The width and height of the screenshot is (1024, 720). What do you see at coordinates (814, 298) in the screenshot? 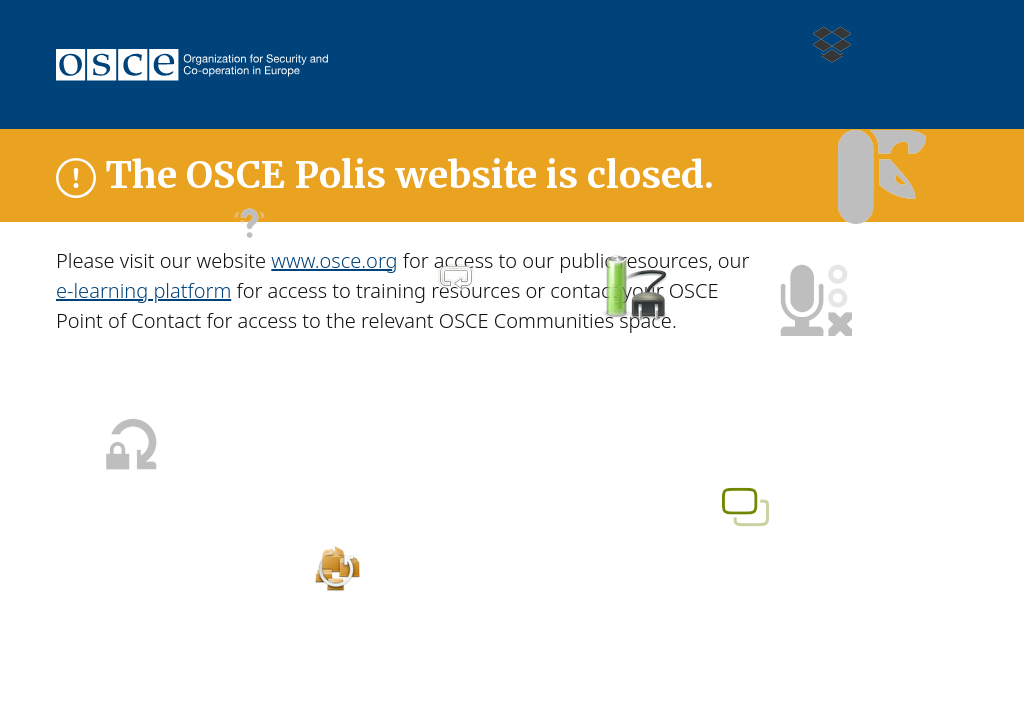
I see `microphone is muted` at bounding box center [814, 298].